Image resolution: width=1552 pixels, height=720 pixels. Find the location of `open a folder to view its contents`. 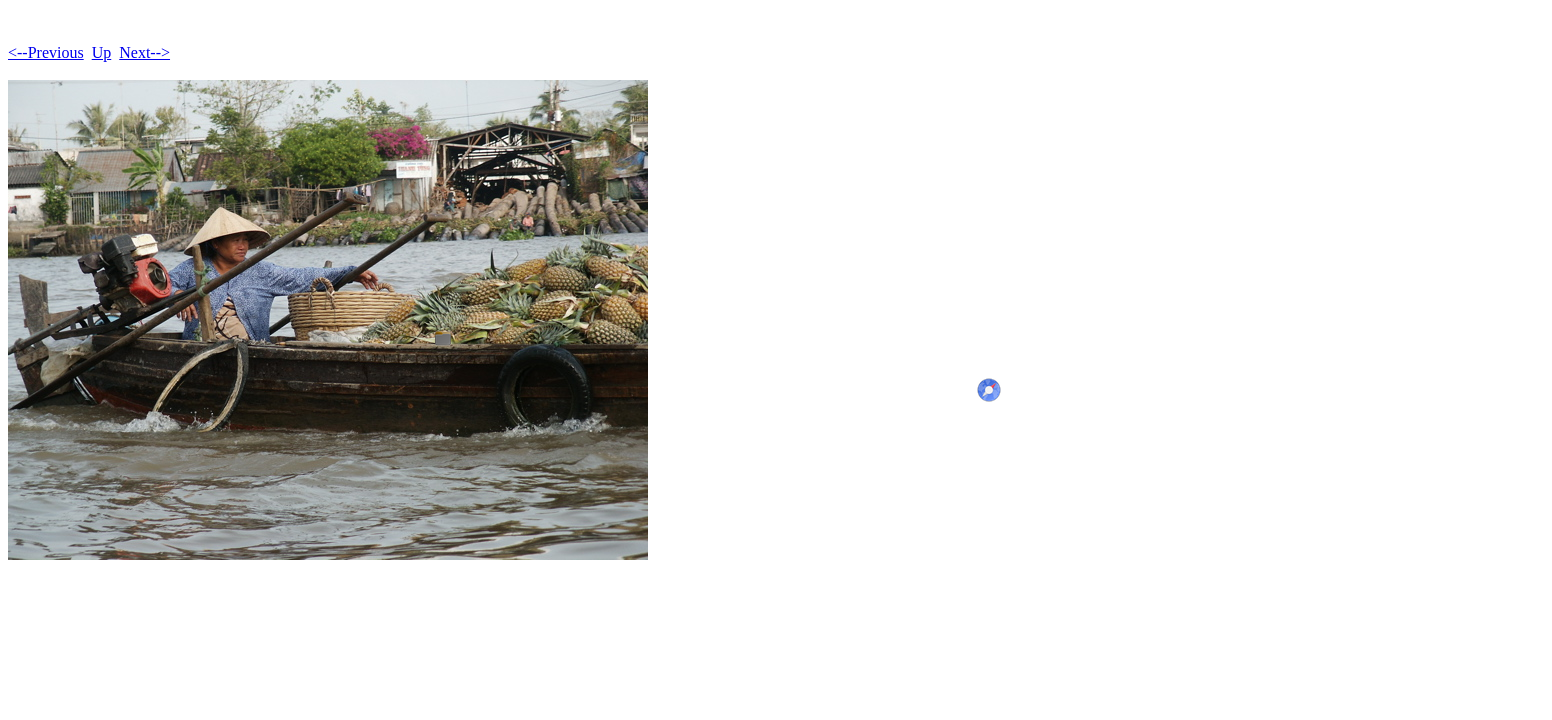

open a folder to view its contents is located at coordinates (443, 338).